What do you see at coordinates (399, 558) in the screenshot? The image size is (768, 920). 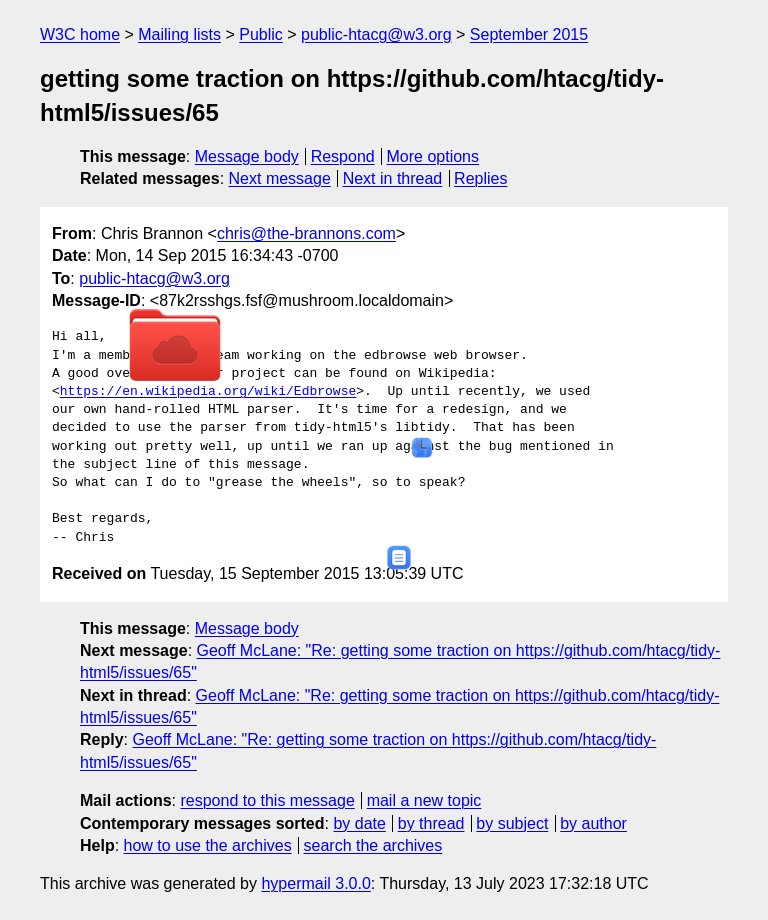 I see `open system actions or shortcuts settings` at bounding box center [399, 558].